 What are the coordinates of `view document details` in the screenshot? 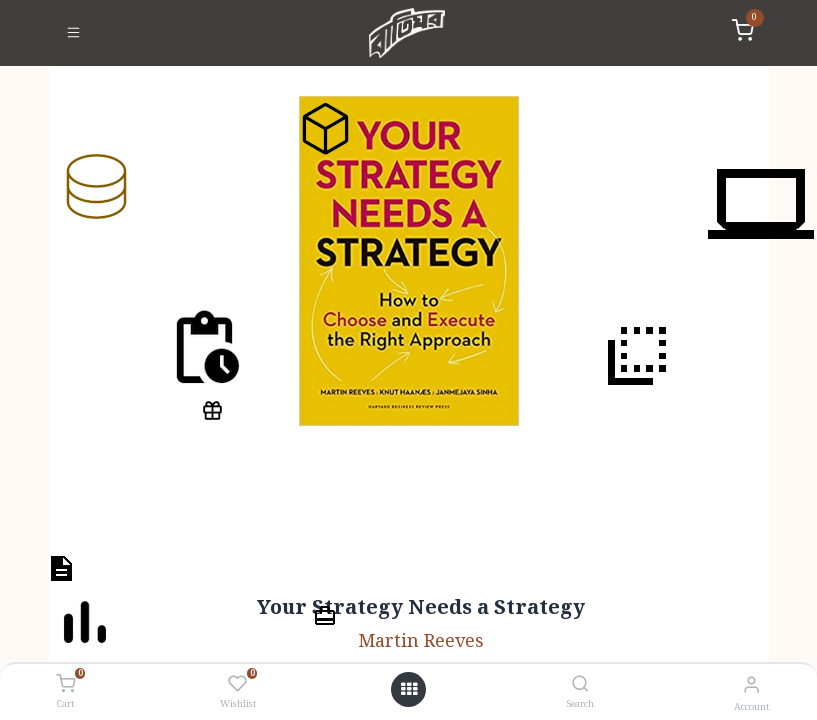 It's located at (61, 568).